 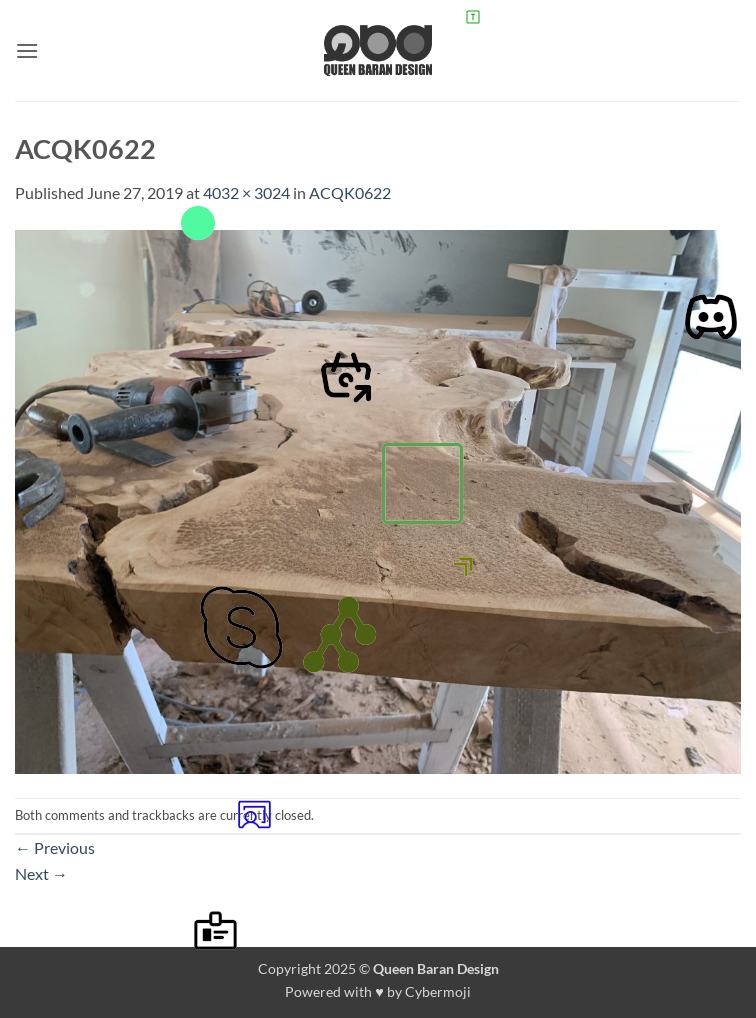 What do you see at coordinates (464, 565) in the screenshot?
I see `expand content to full screen` at bounding box center [464, 565].